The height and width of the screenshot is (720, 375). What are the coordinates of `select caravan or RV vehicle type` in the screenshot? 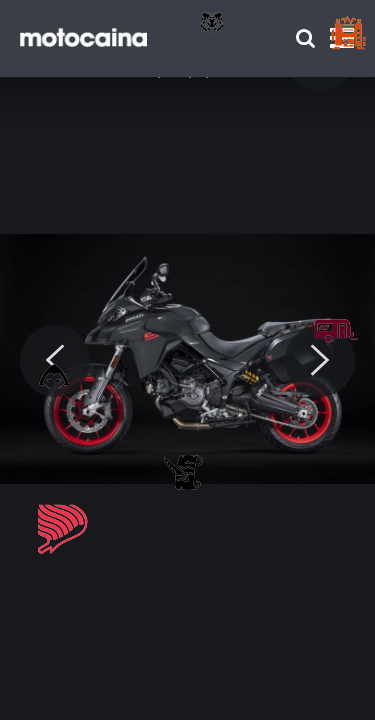 It's located at (336, 331).